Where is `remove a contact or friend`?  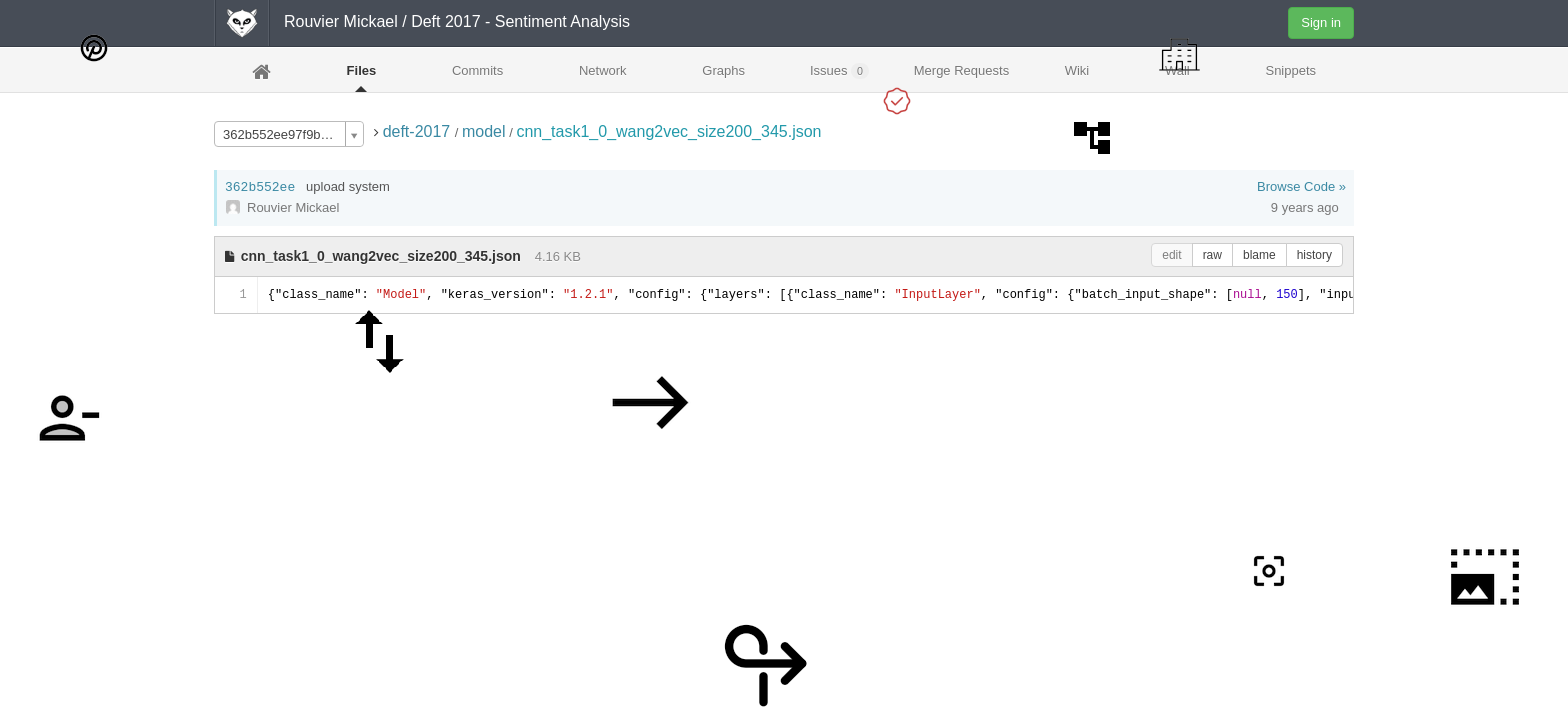
remove a contact or friend is located at coordinates (68, 418).